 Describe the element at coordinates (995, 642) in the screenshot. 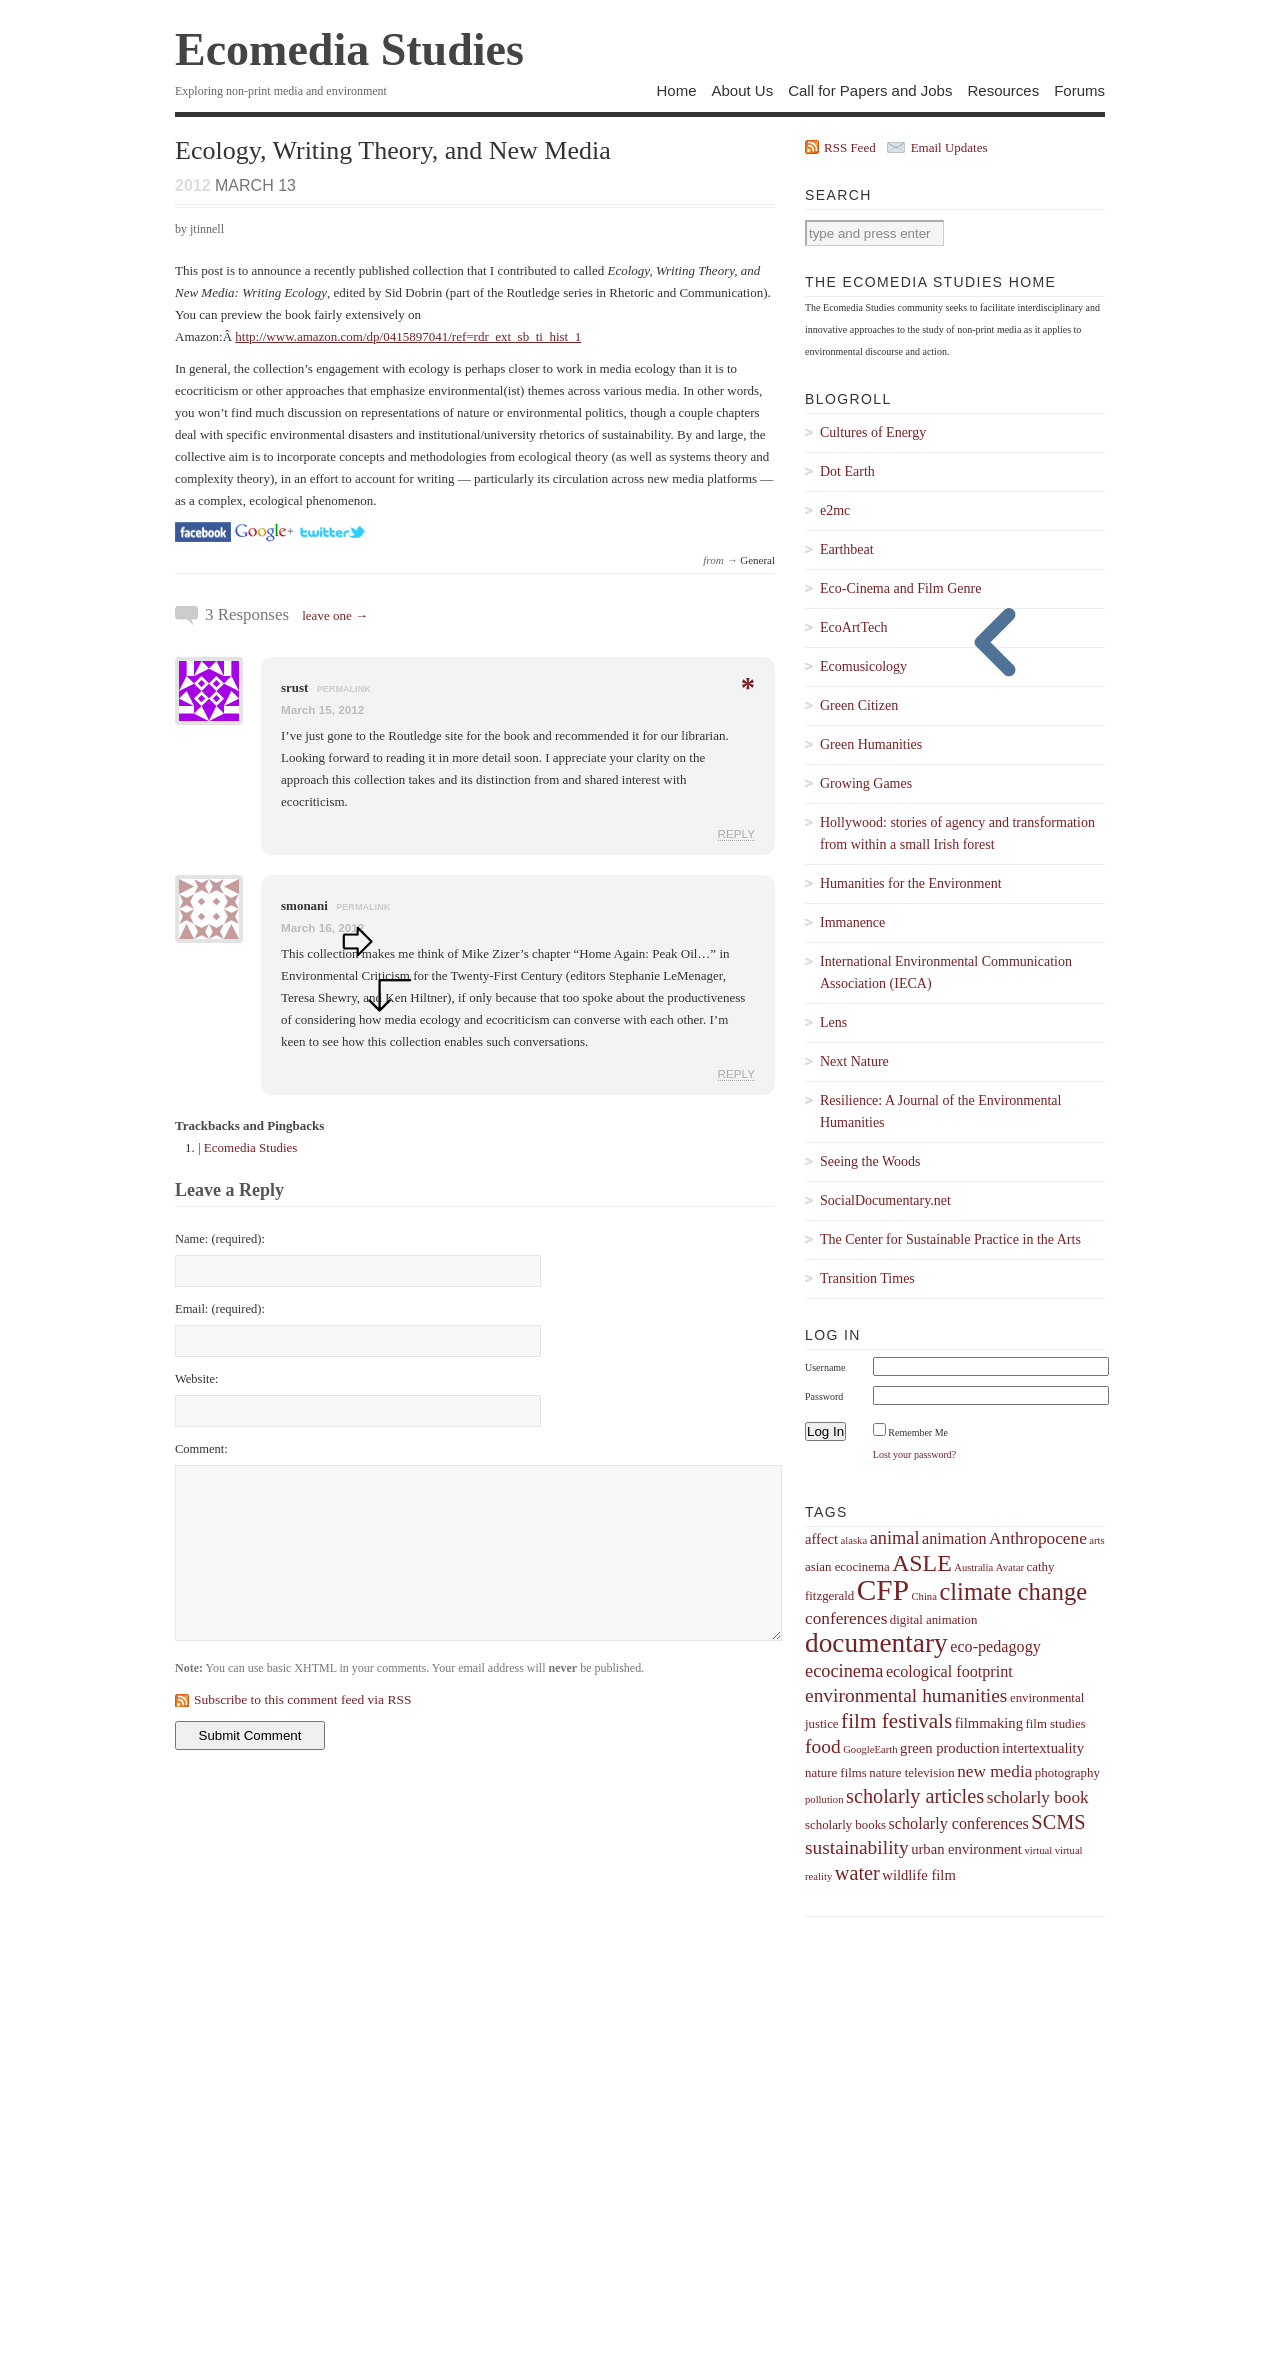

I see `go back to the previous screen` at that location.